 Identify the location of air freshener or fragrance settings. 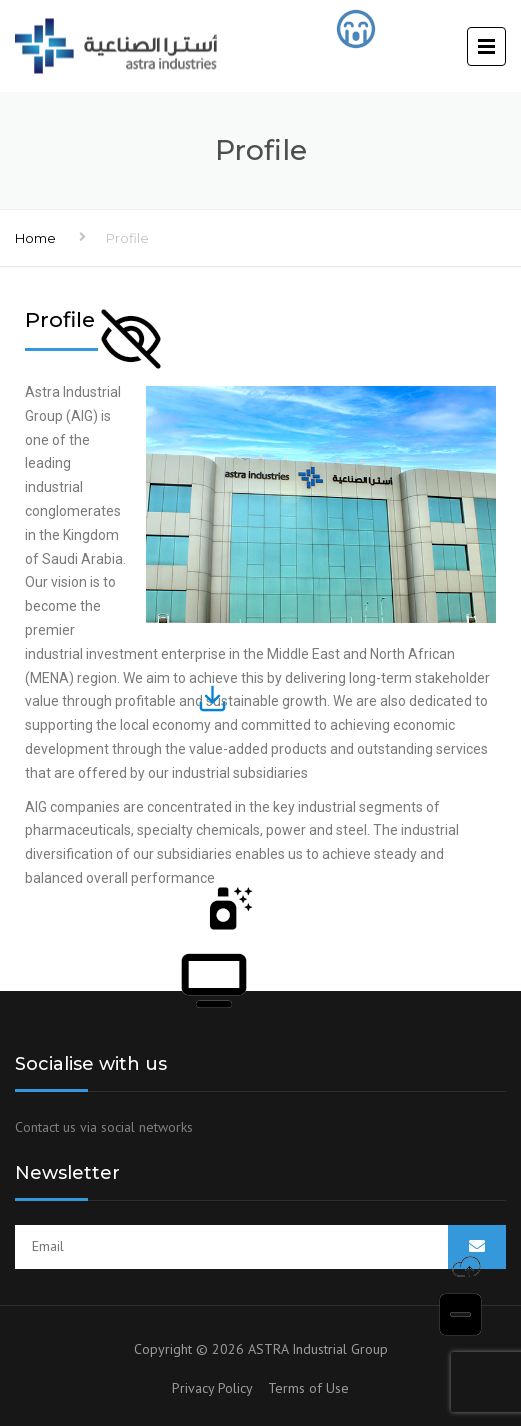
(228, 908).